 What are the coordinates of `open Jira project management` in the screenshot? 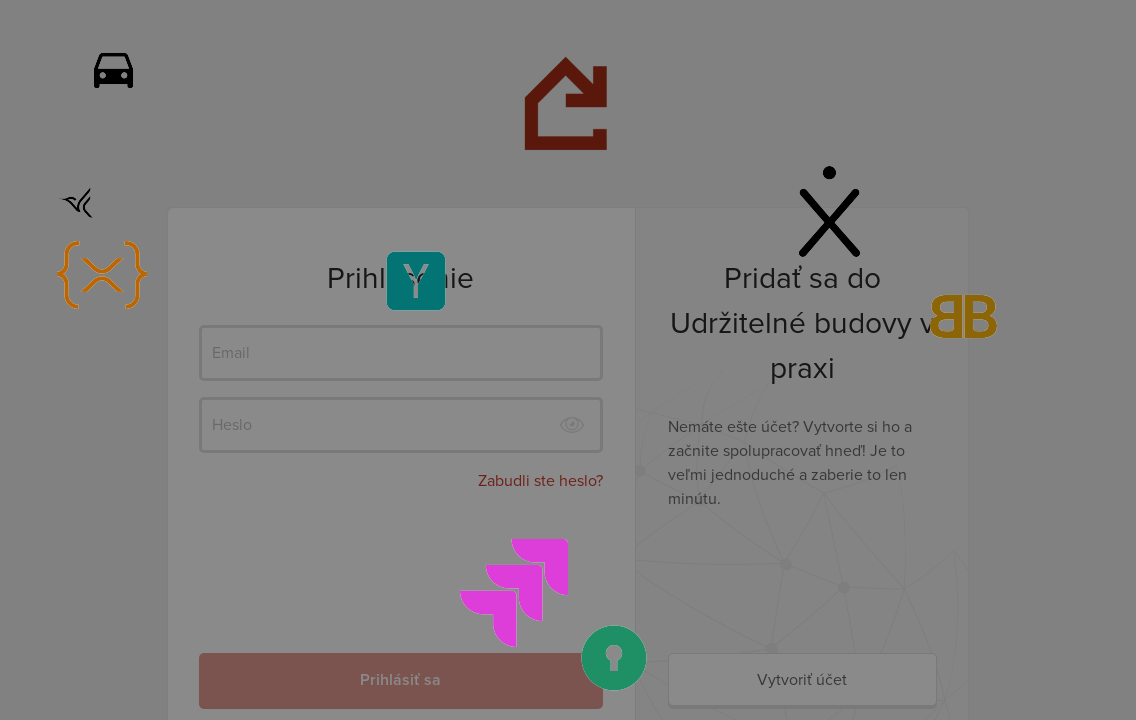 It's located at (514, 593).